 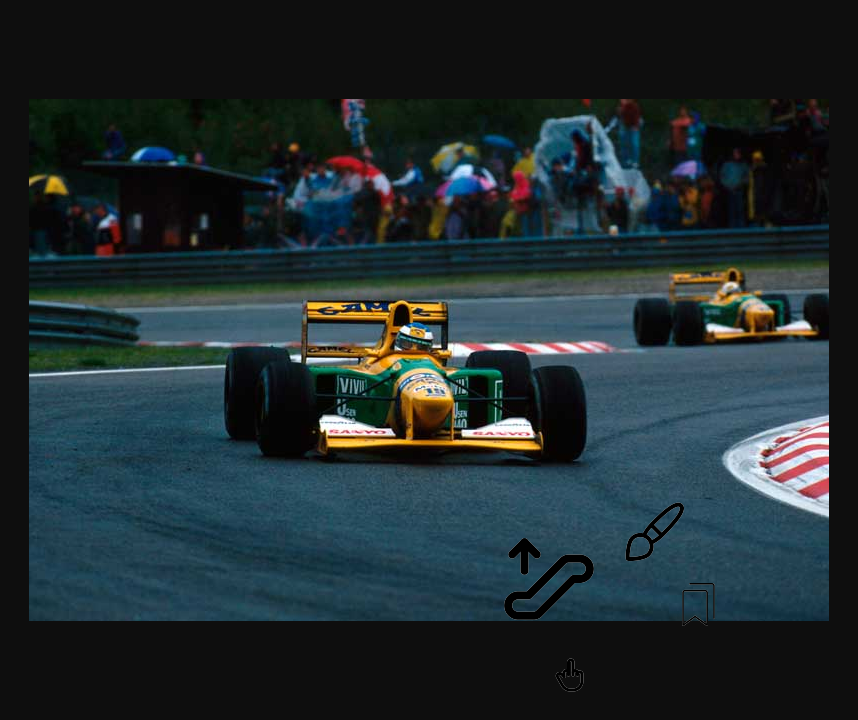 What do you see at coordinates (698, 604) in the screenshot?
I see `view saved bookmarks` at bounding box center [698, 604].